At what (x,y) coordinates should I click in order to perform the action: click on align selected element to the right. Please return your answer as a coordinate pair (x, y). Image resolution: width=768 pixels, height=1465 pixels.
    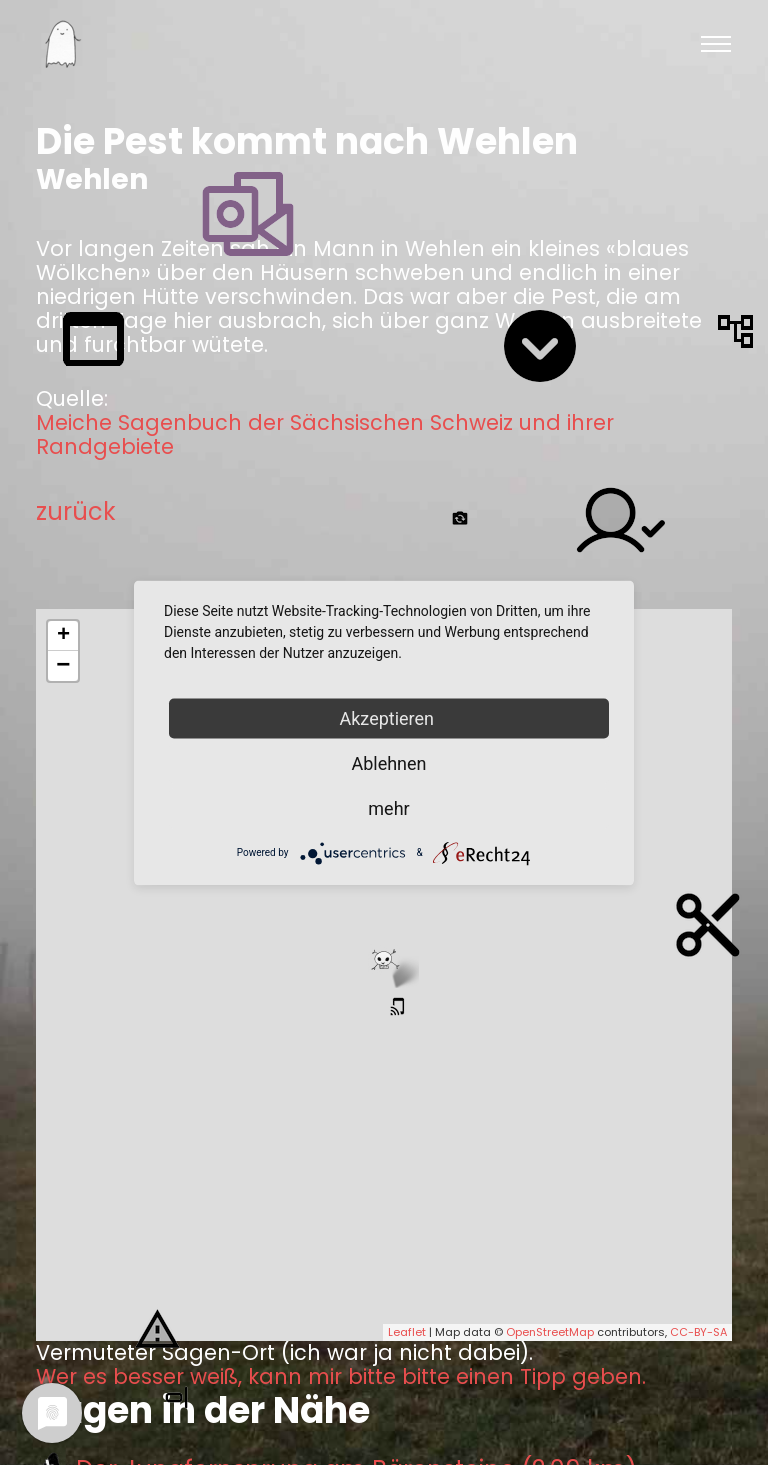
    Looking at the image, I should click on (176, 1397).